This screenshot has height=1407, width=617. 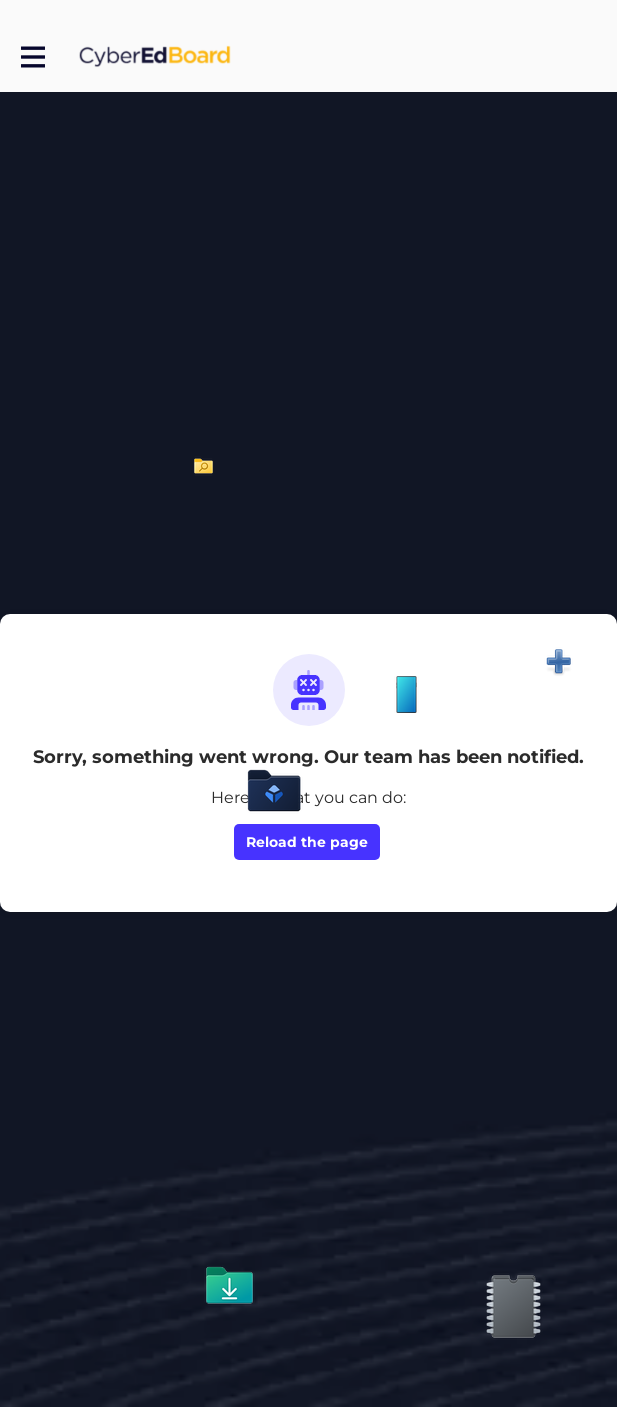 What do you see at coordinates (513, 1306) in the screenshot?
I see `view system hardware information` at bounding box center [513, 1306].